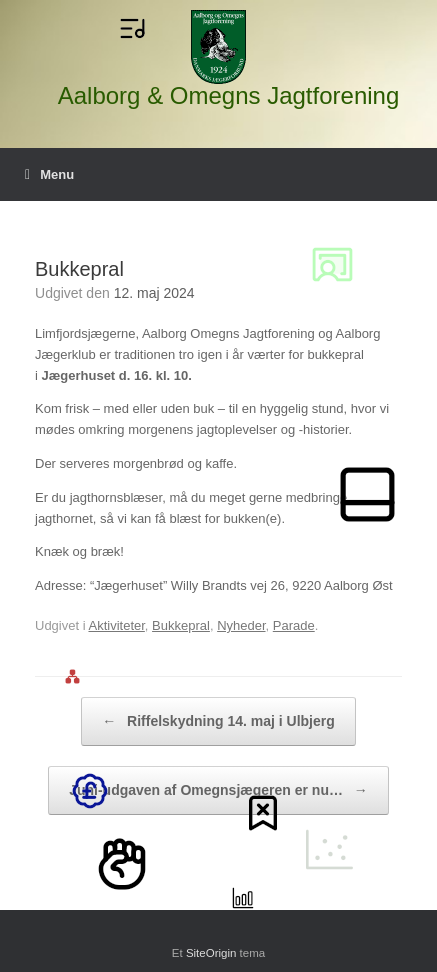 Image resolution: width=437 pixels, height=972 pixels. I want to click on access teaching or presentation mode, so click(332, 264).